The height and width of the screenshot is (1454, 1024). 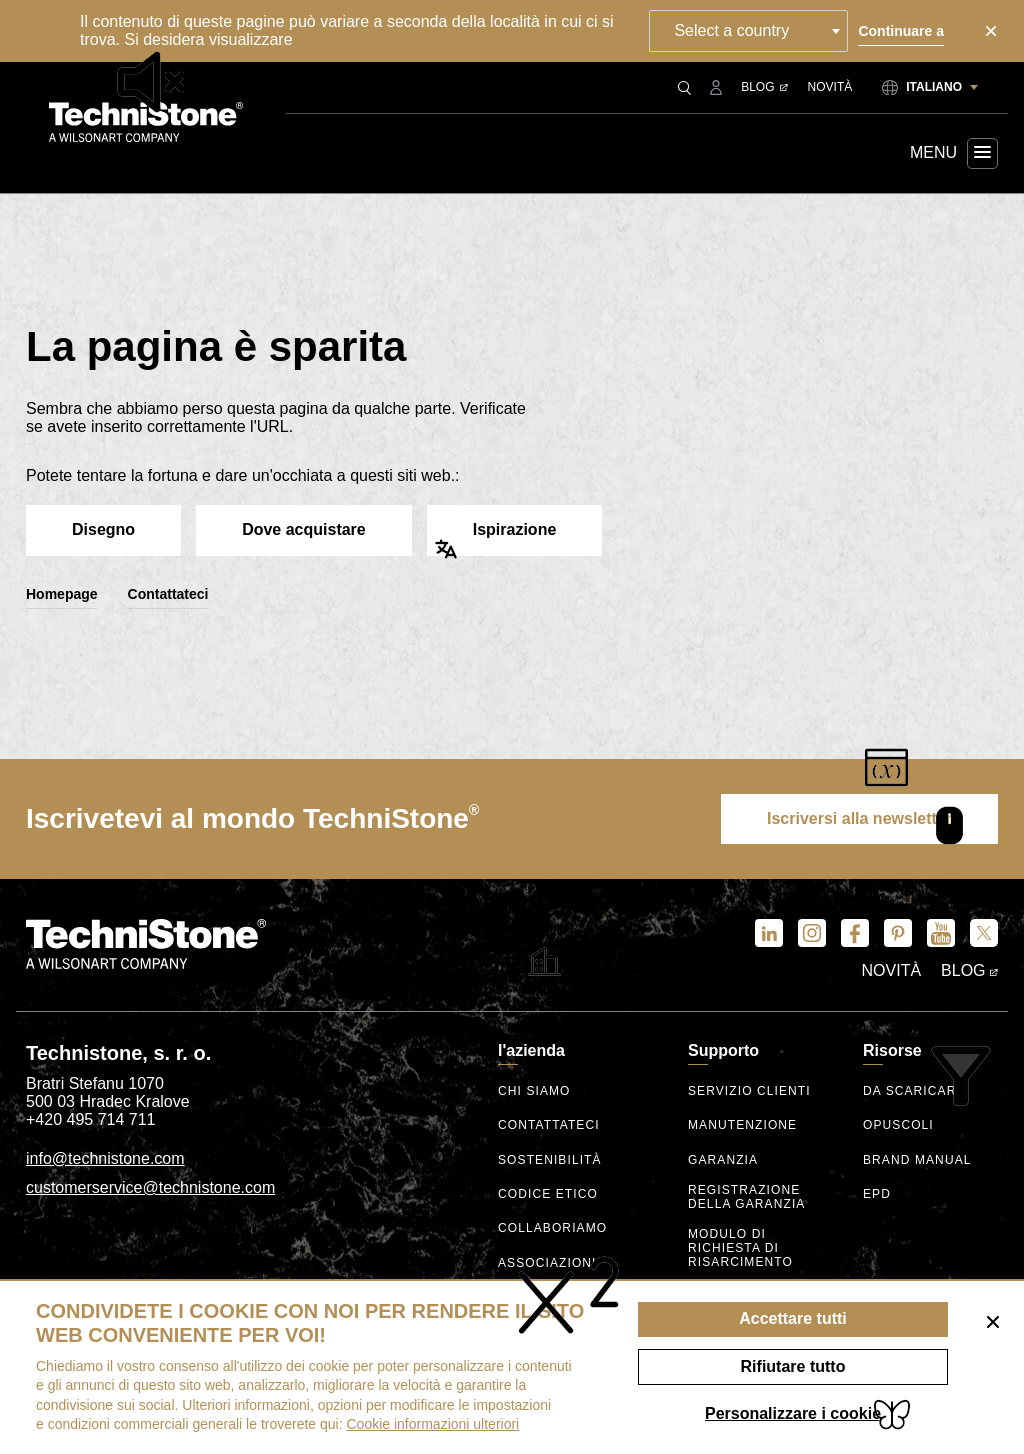 What do you see at coordinates (949, 825) in the screenshot?
I see `mouse input device indicator` at bounding box center [949, 825].